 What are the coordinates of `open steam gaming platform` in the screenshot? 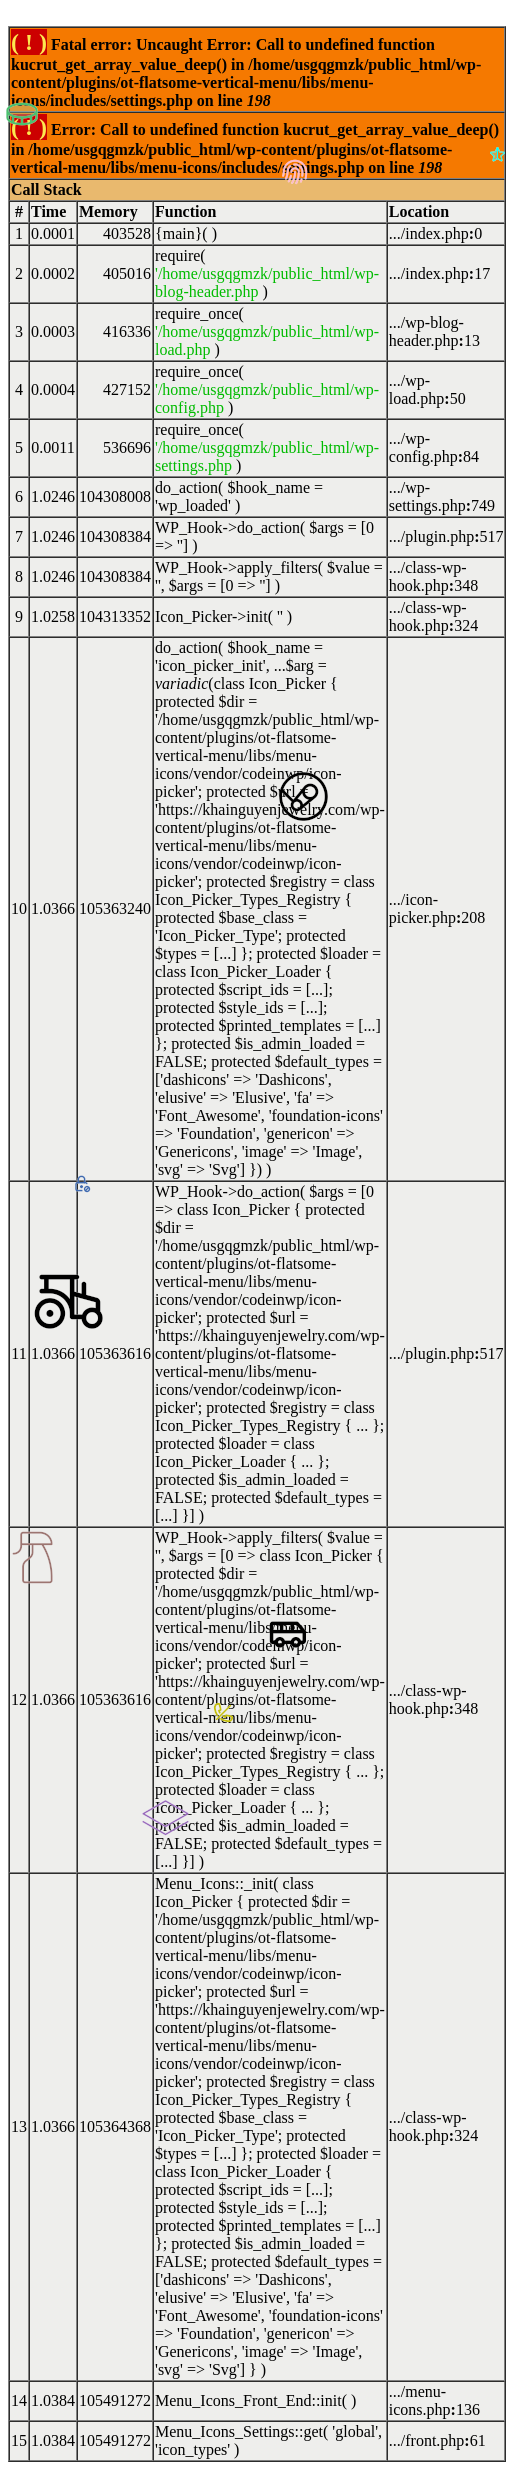 It's located at (303, 796).